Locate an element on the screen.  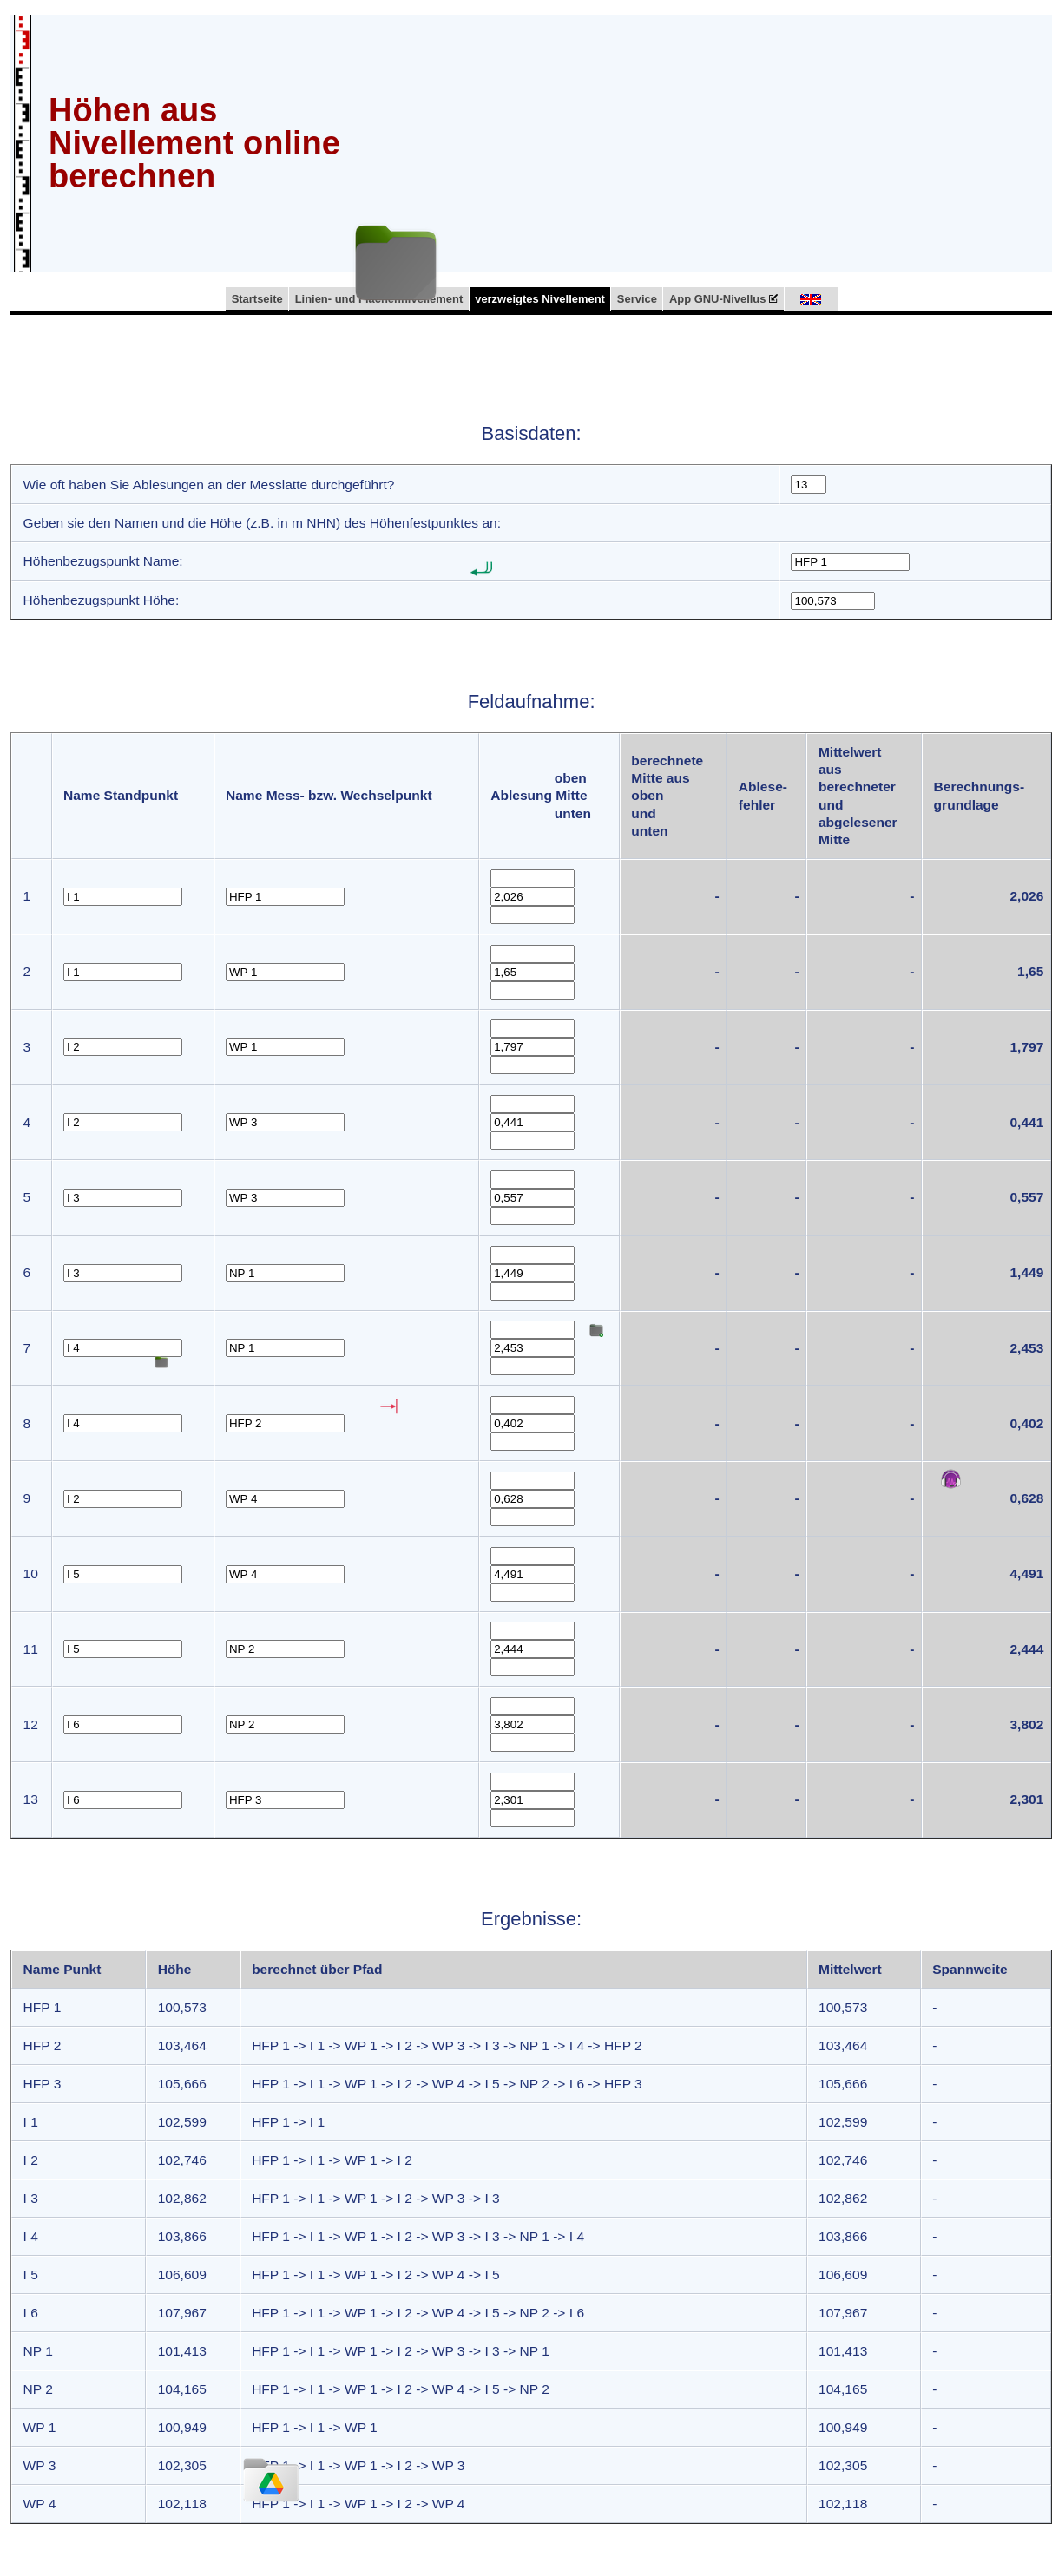
open google drive folder is located at coordinates (271, 2481).